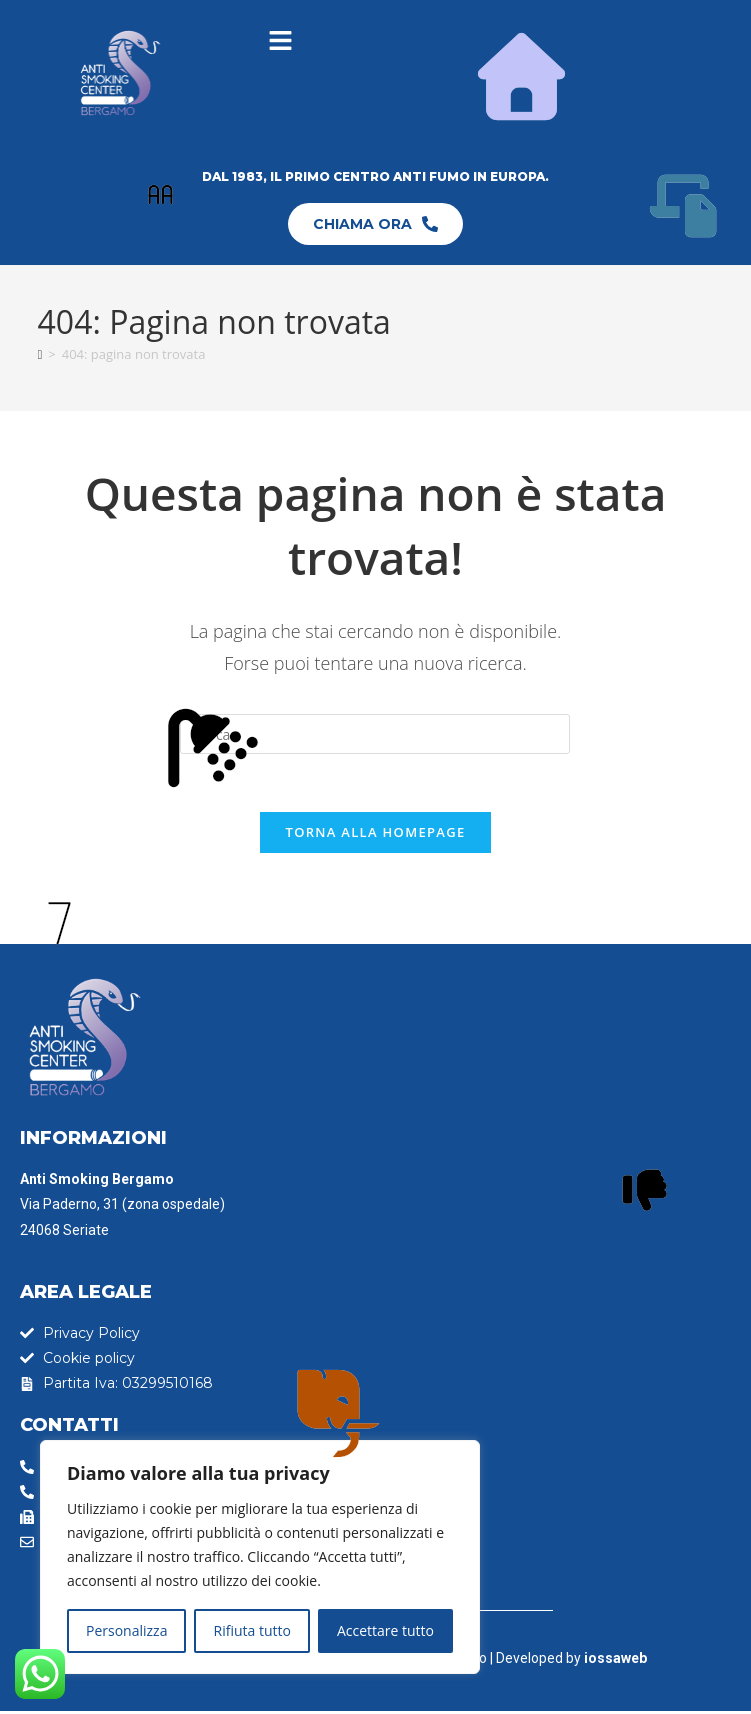 Image resolution: width=751 pixels, height=1714 pixels. I want to click on indicates the number seven in a list or sequence, so click(59, 923).